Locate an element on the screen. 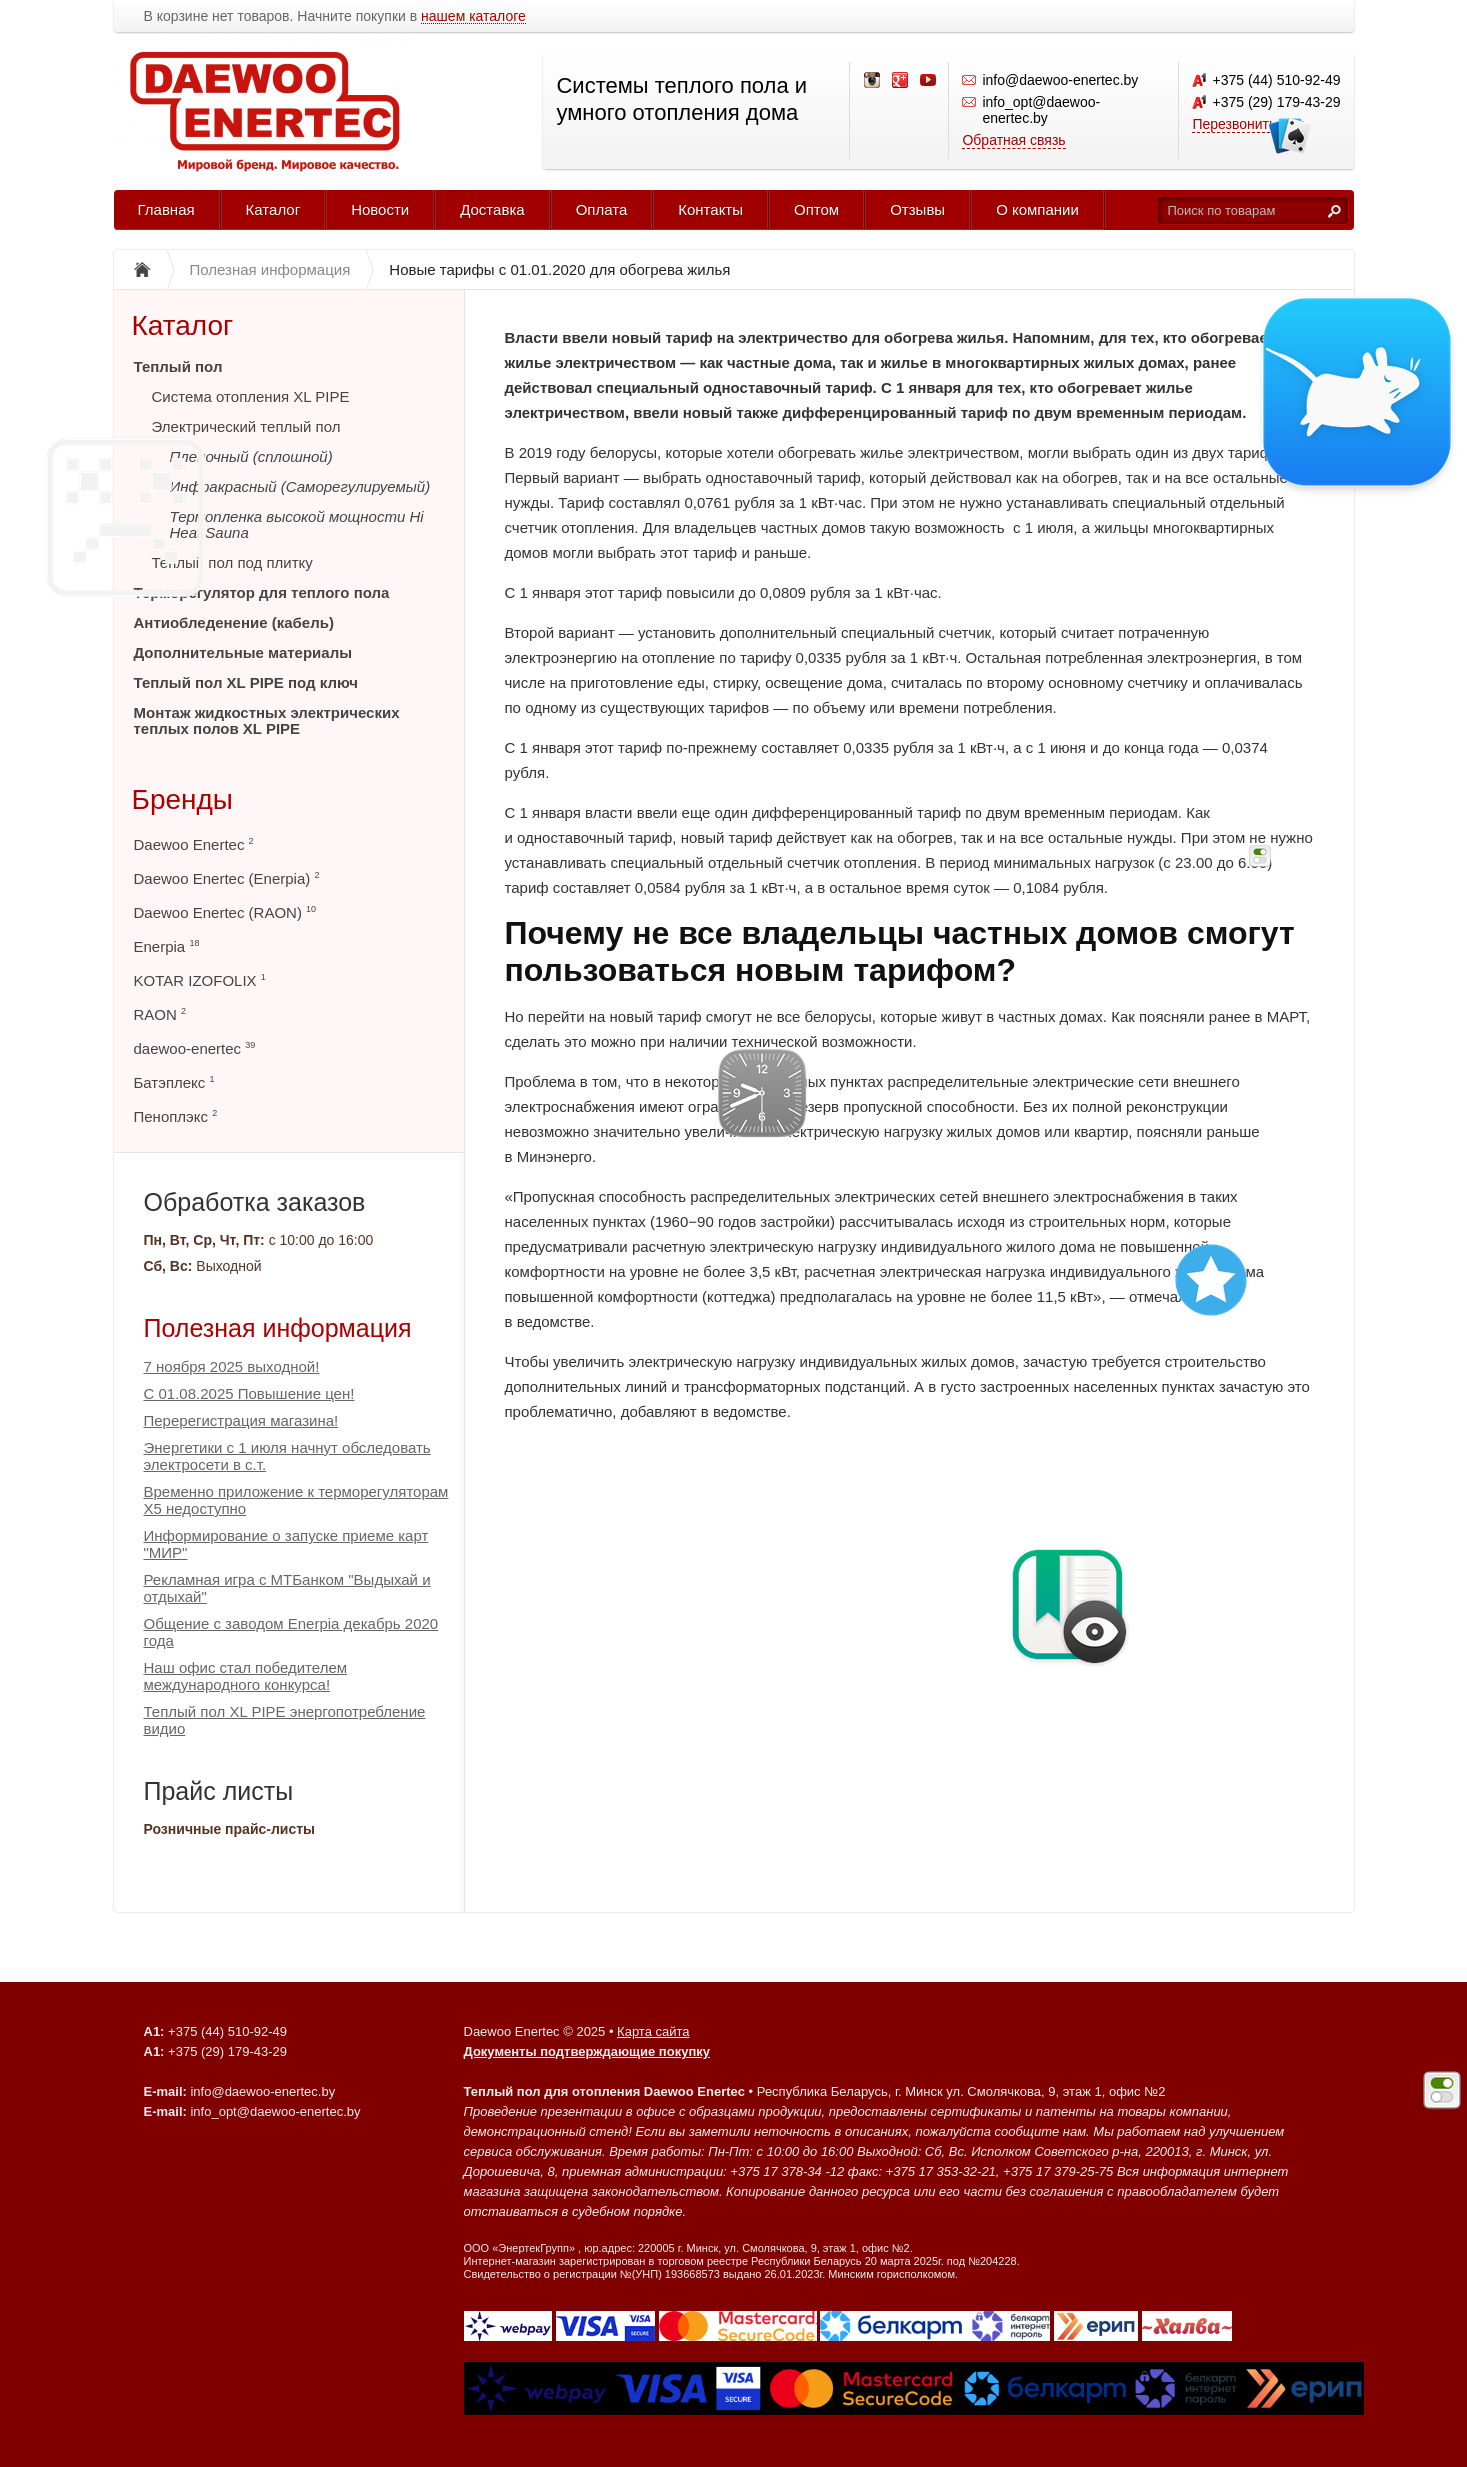 The image size is (1467, 2467). launch xfce desktop environment is located at coordinates (1357, 392).